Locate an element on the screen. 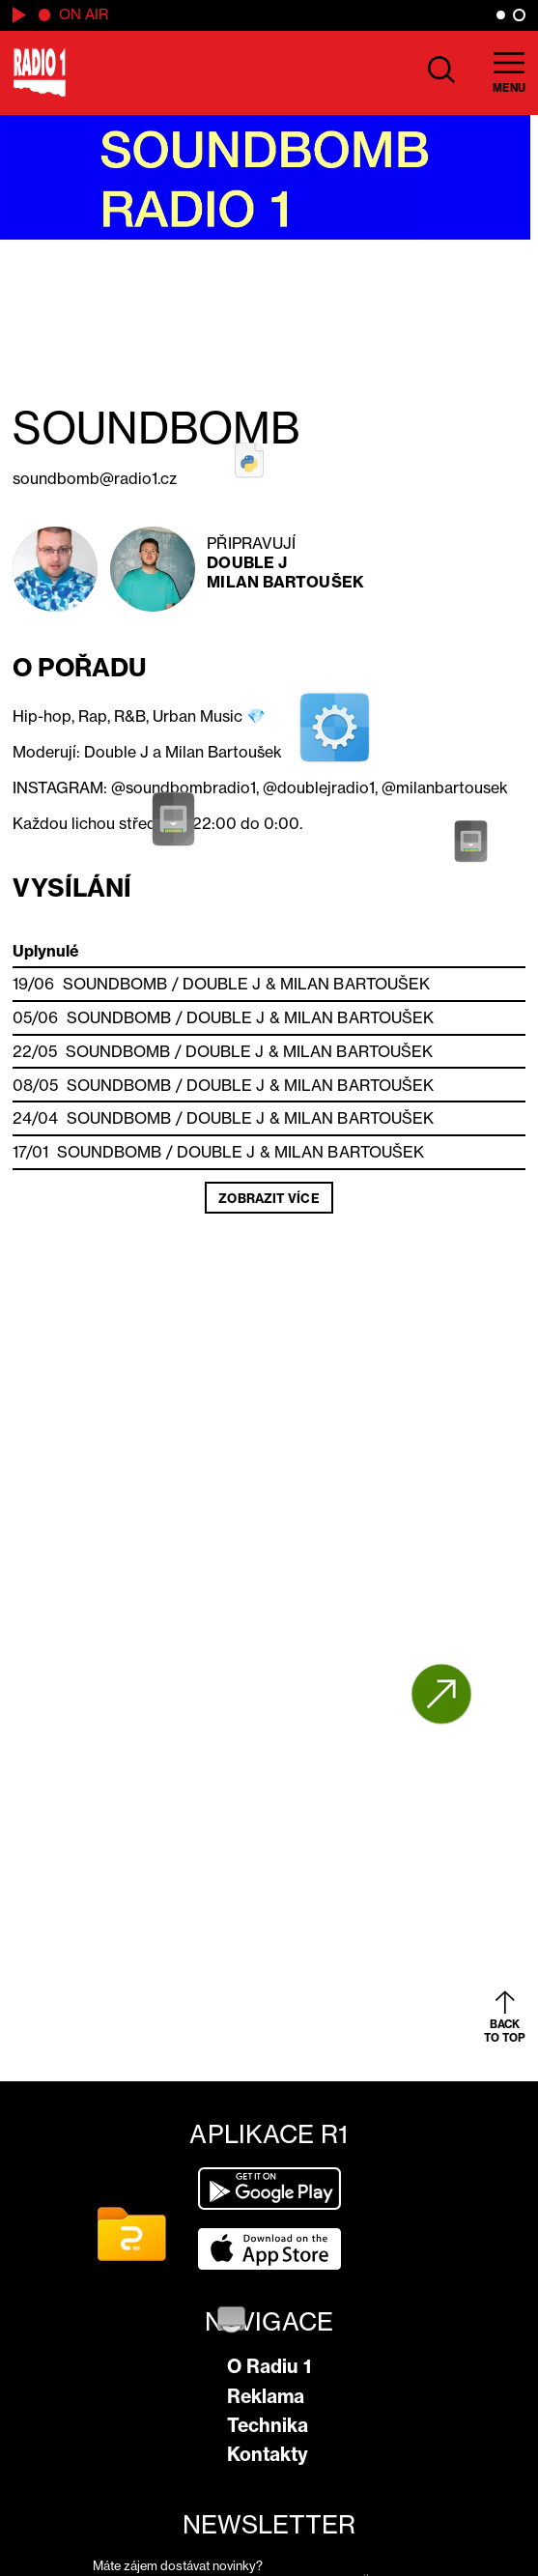  indicates a symbolic link or shortcut to another file is located at coordinates (441, 1694).